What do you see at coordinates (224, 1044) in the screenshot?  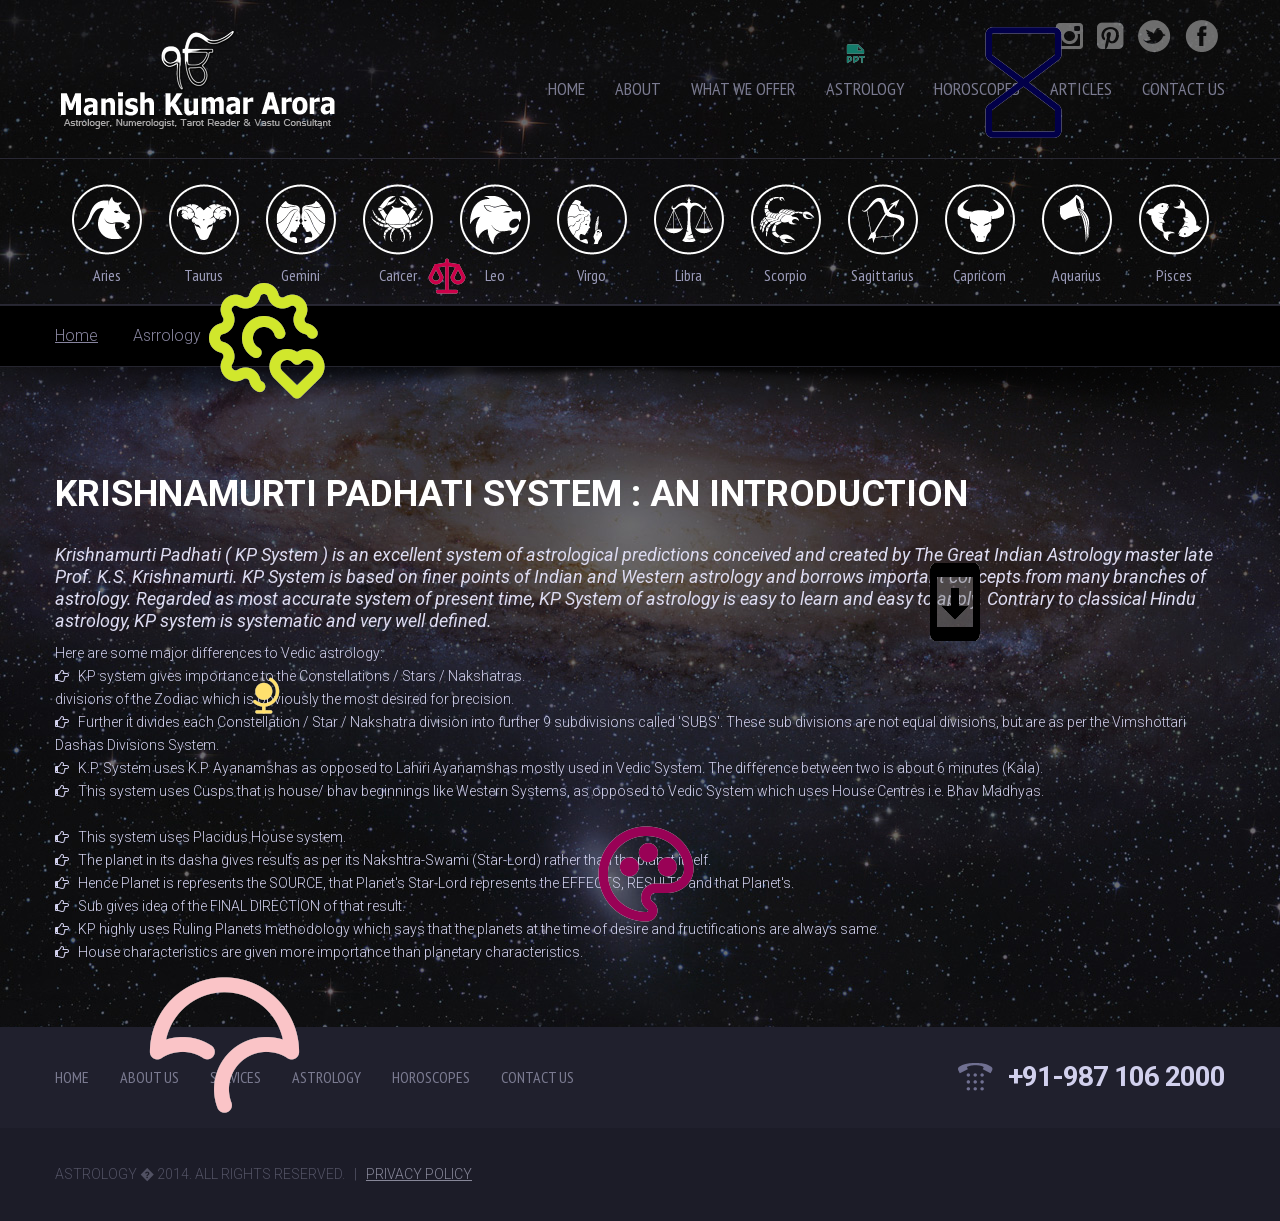 I see `visit codecov integration settings` at bounding box center [224, 1044].